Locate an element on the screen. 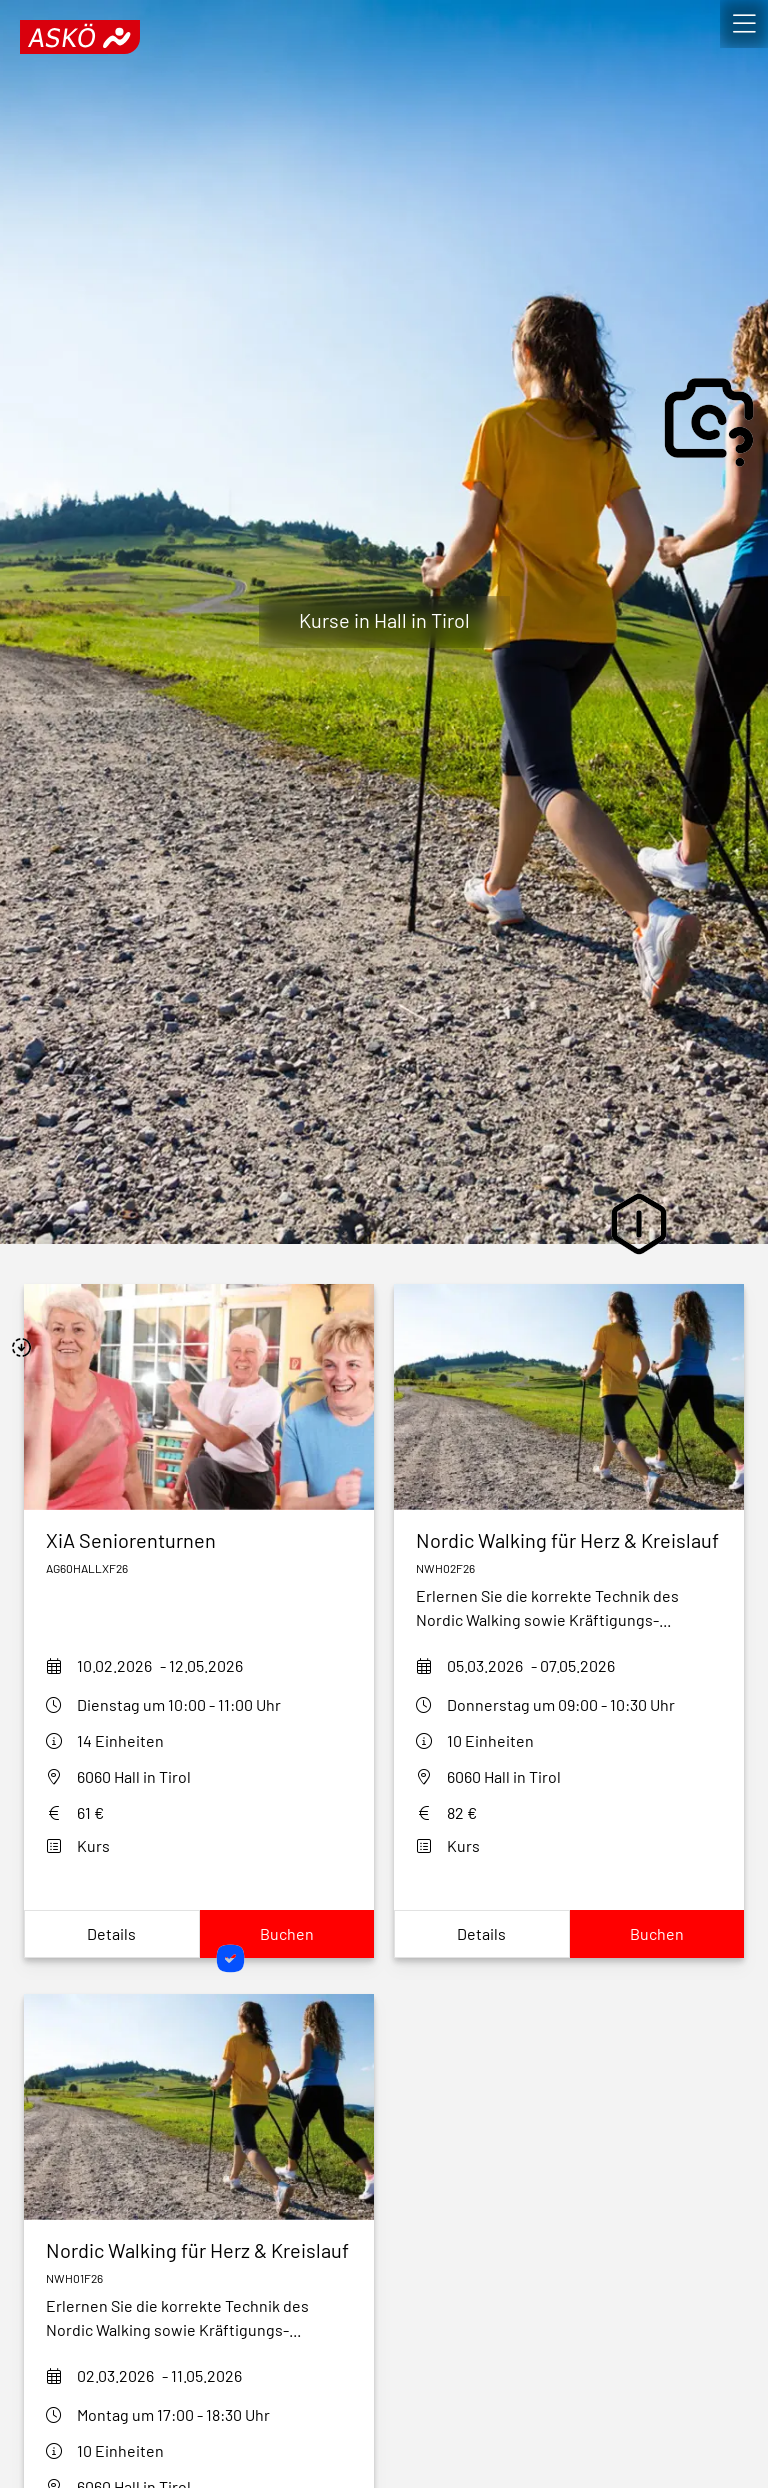  mark task as complete is located at coordinates (230, 1958).